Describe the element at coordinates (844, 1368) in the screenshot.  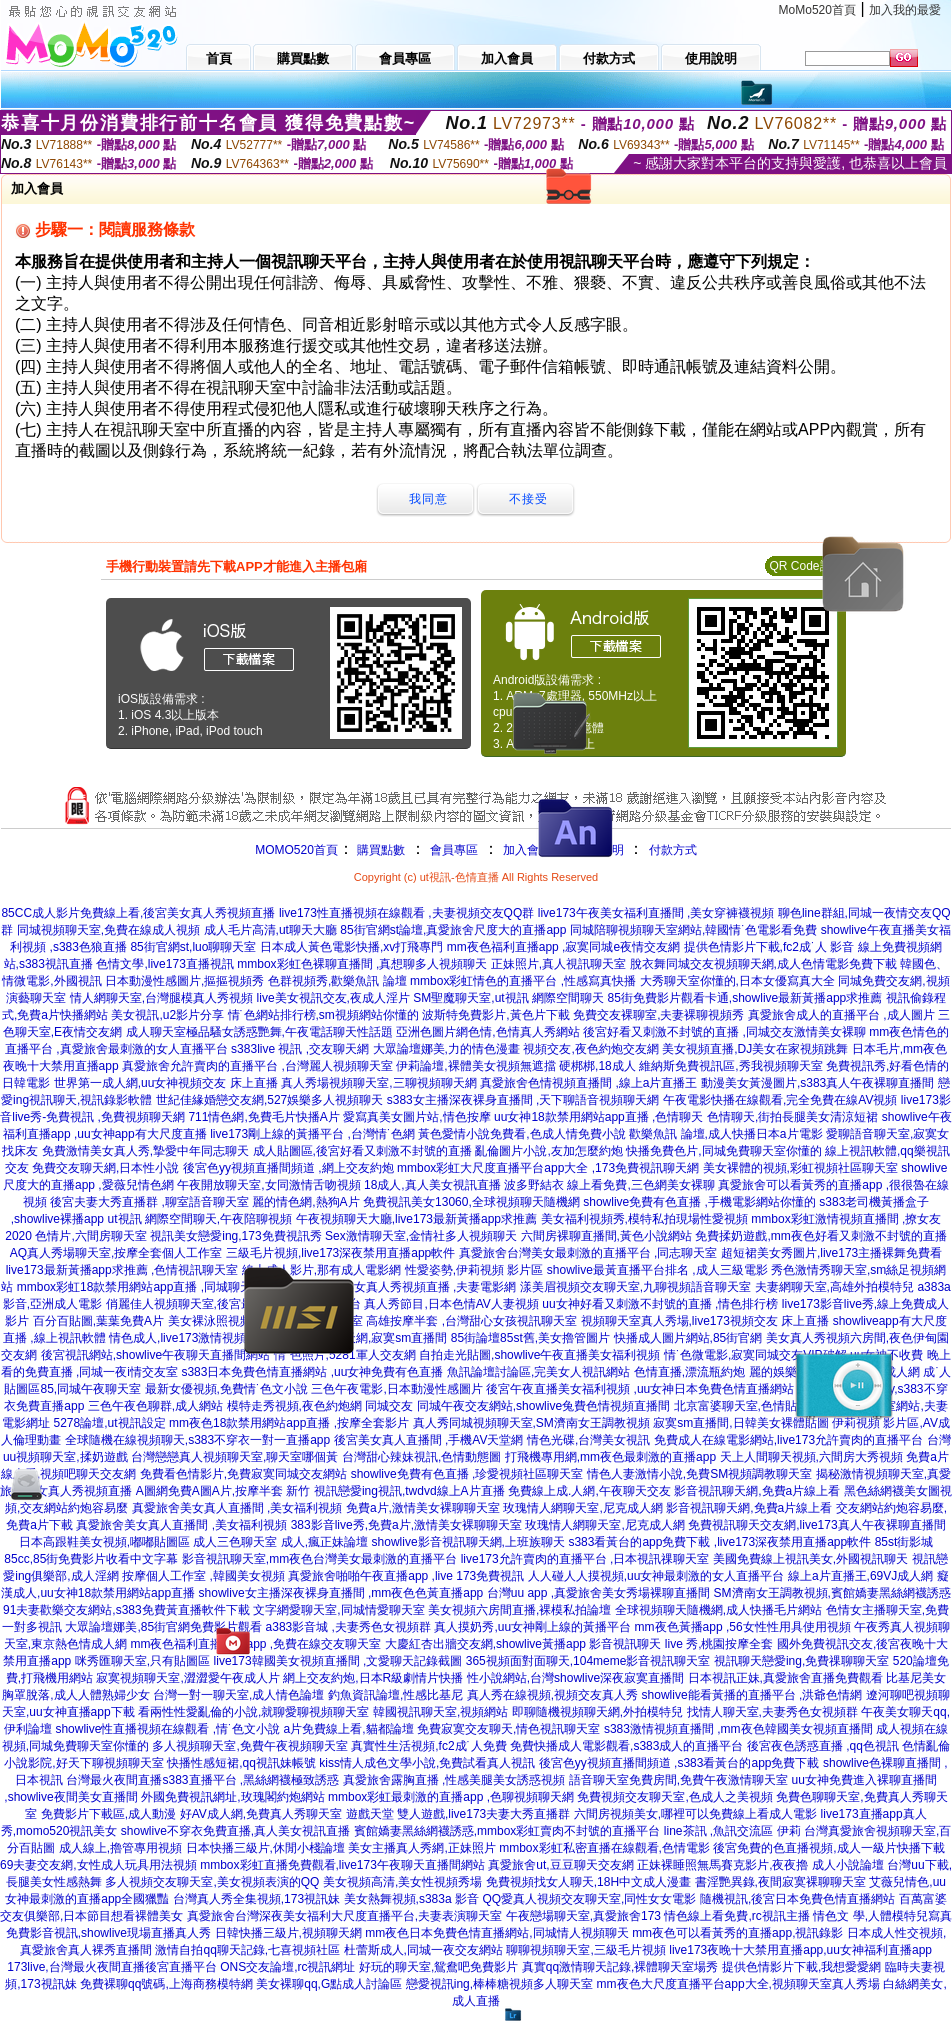
I see `iPod shuffle device connected` at that location.